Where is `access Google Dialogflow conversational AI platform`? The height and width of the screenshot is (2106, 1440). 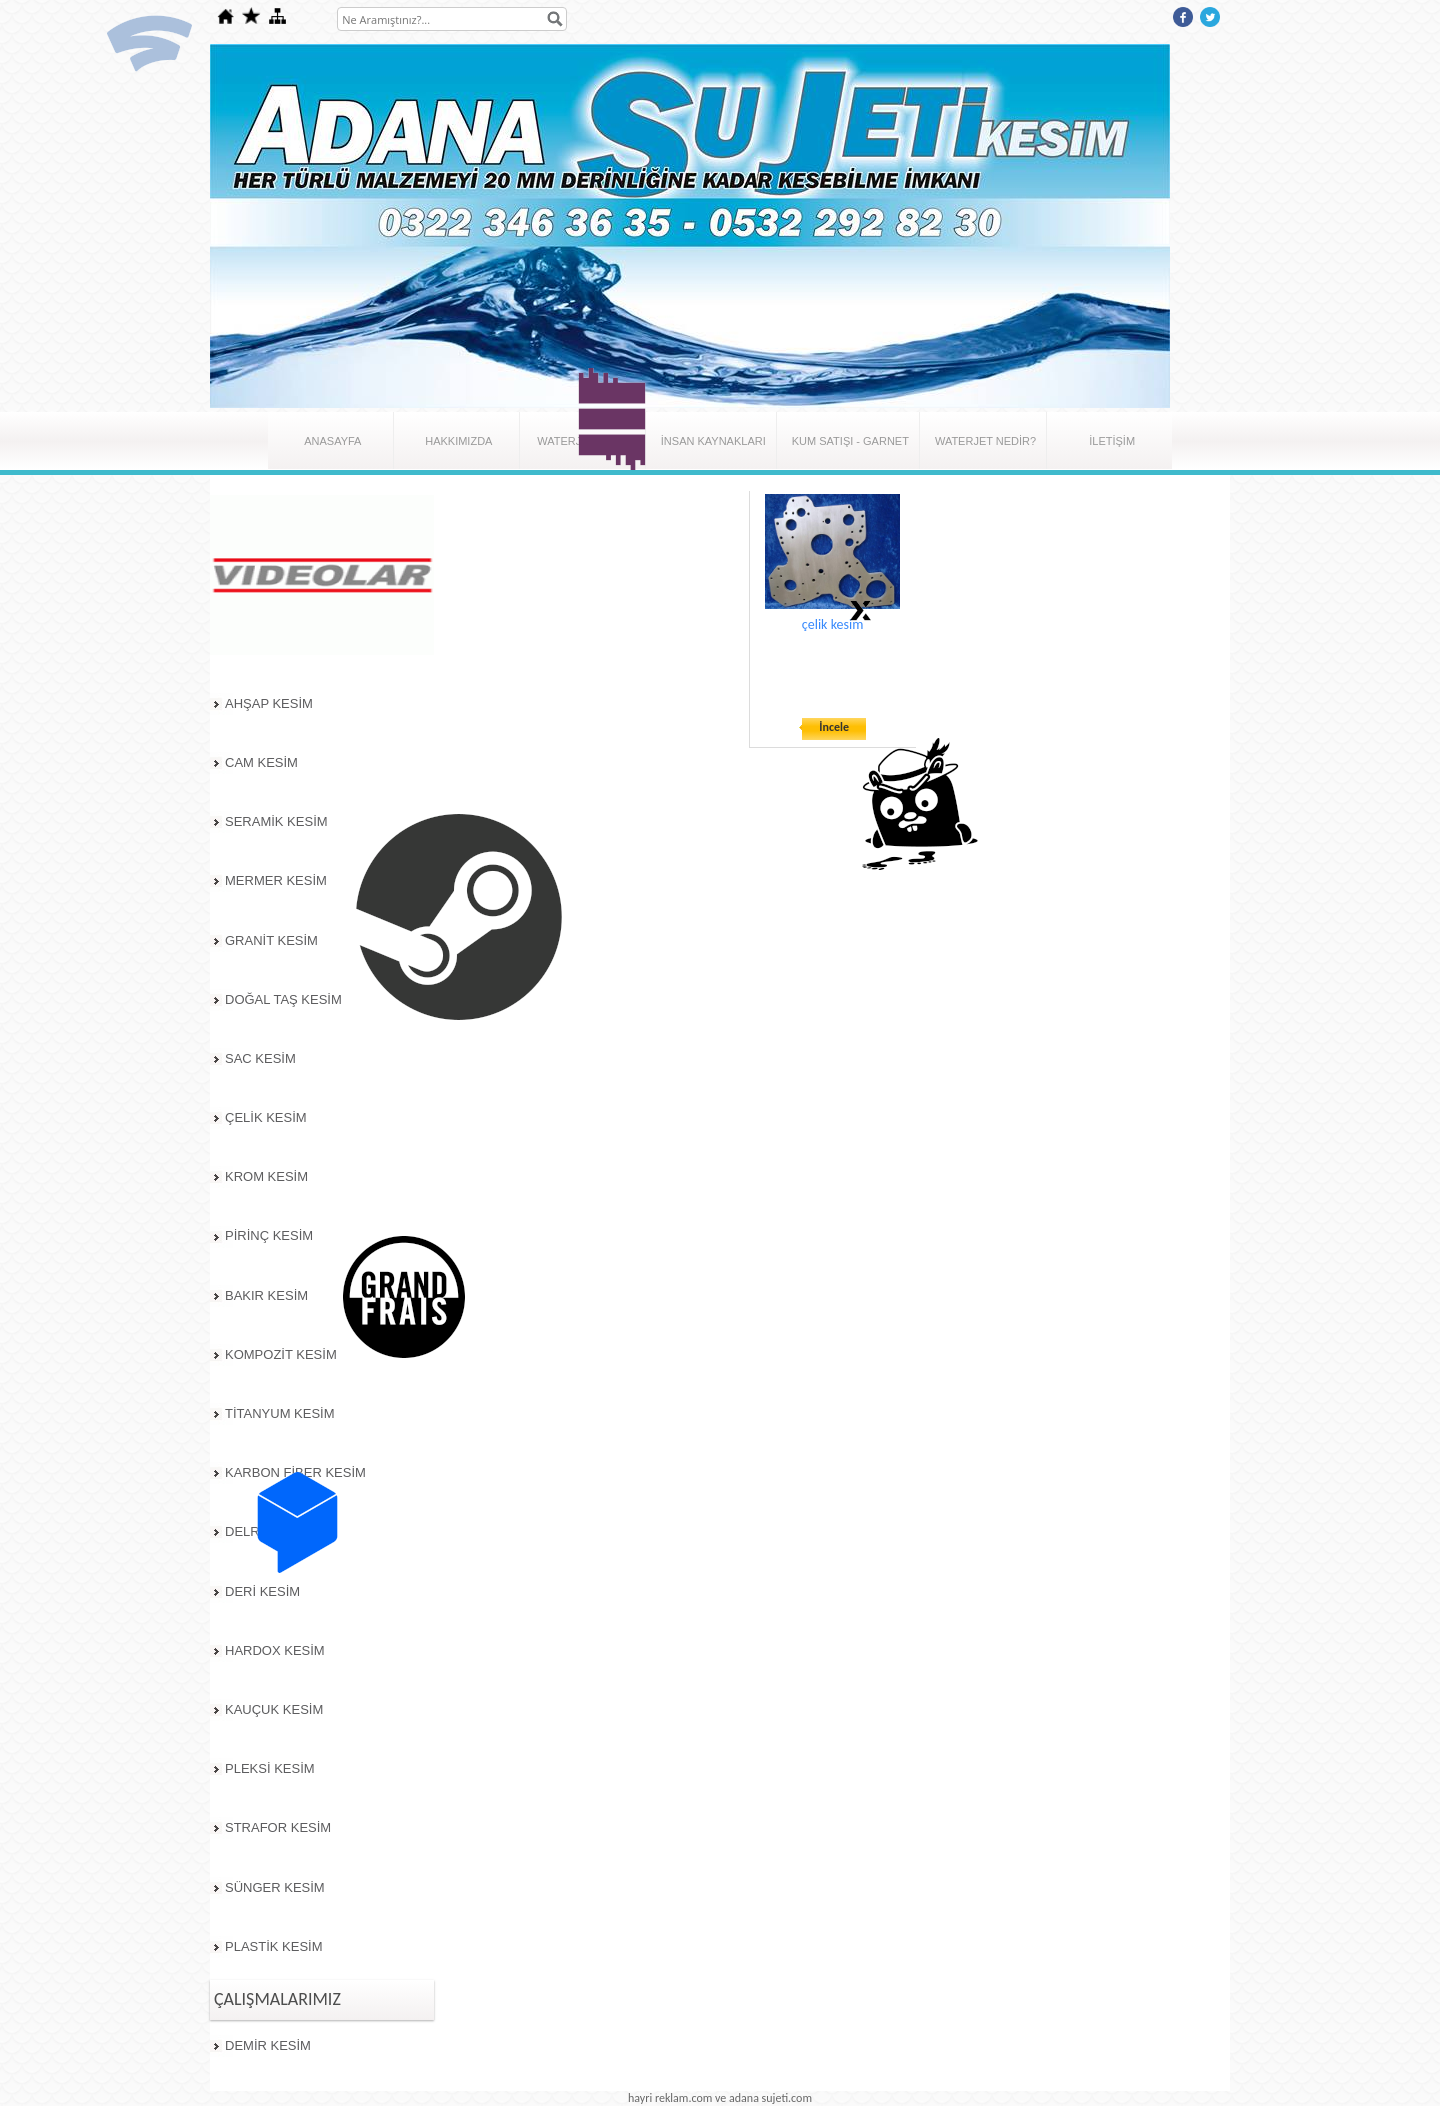
access Google Dialogflow conversational AI platform is located at coordinates (297, 1522).